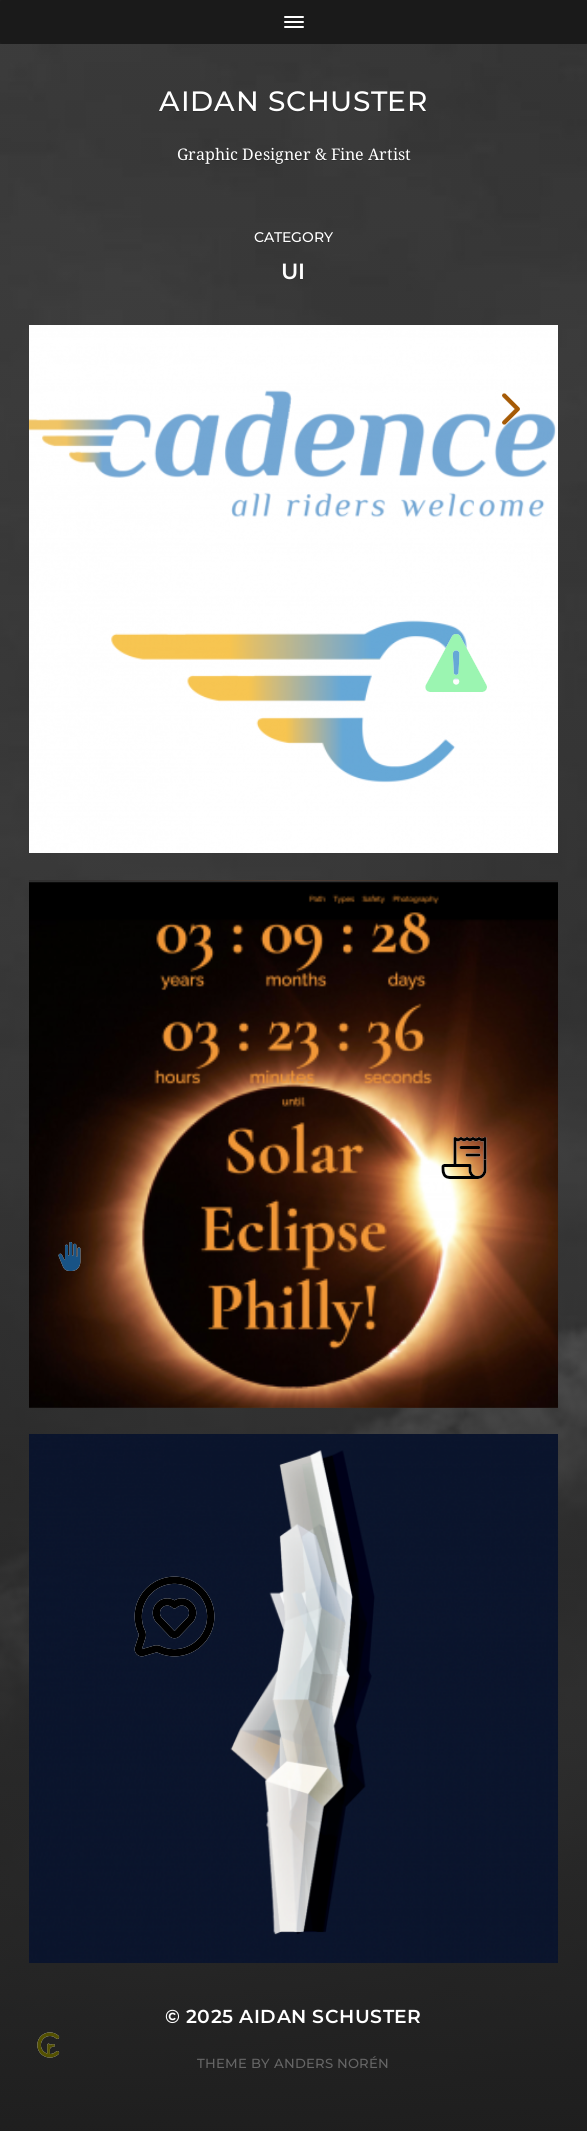 The image size is (587, 2131). I want to click on send a message to favorites, so click(174, 1616).